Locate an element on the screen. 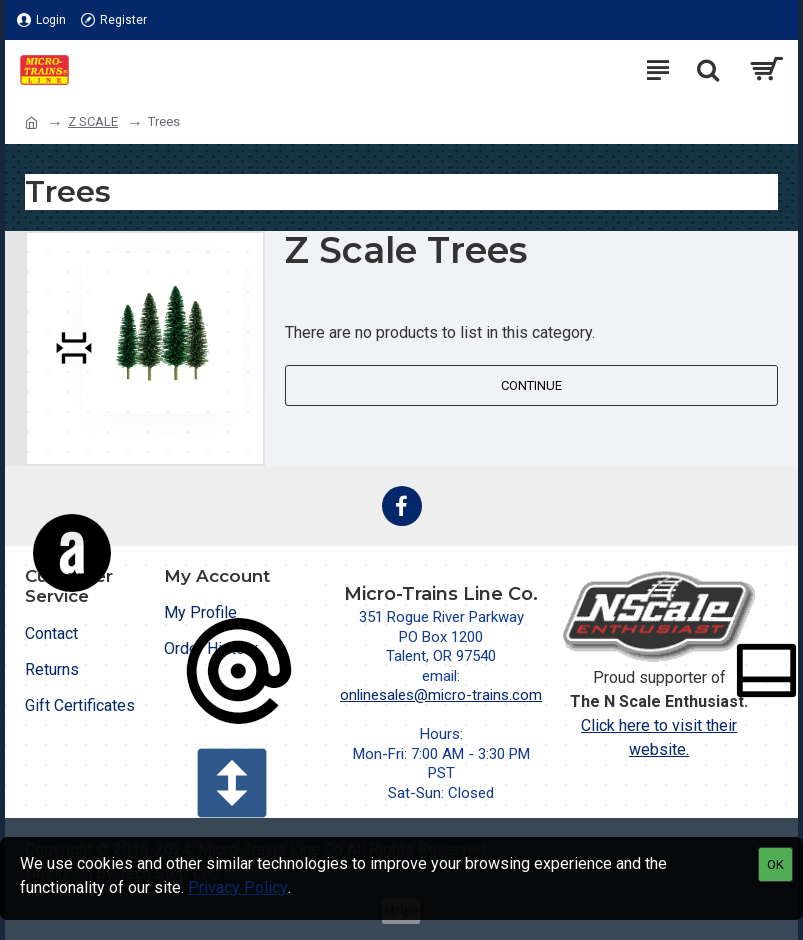 Image resolution: width=803 pixels, height=940 pixels. mailgun email service logo is located at coordinates (239, 671).